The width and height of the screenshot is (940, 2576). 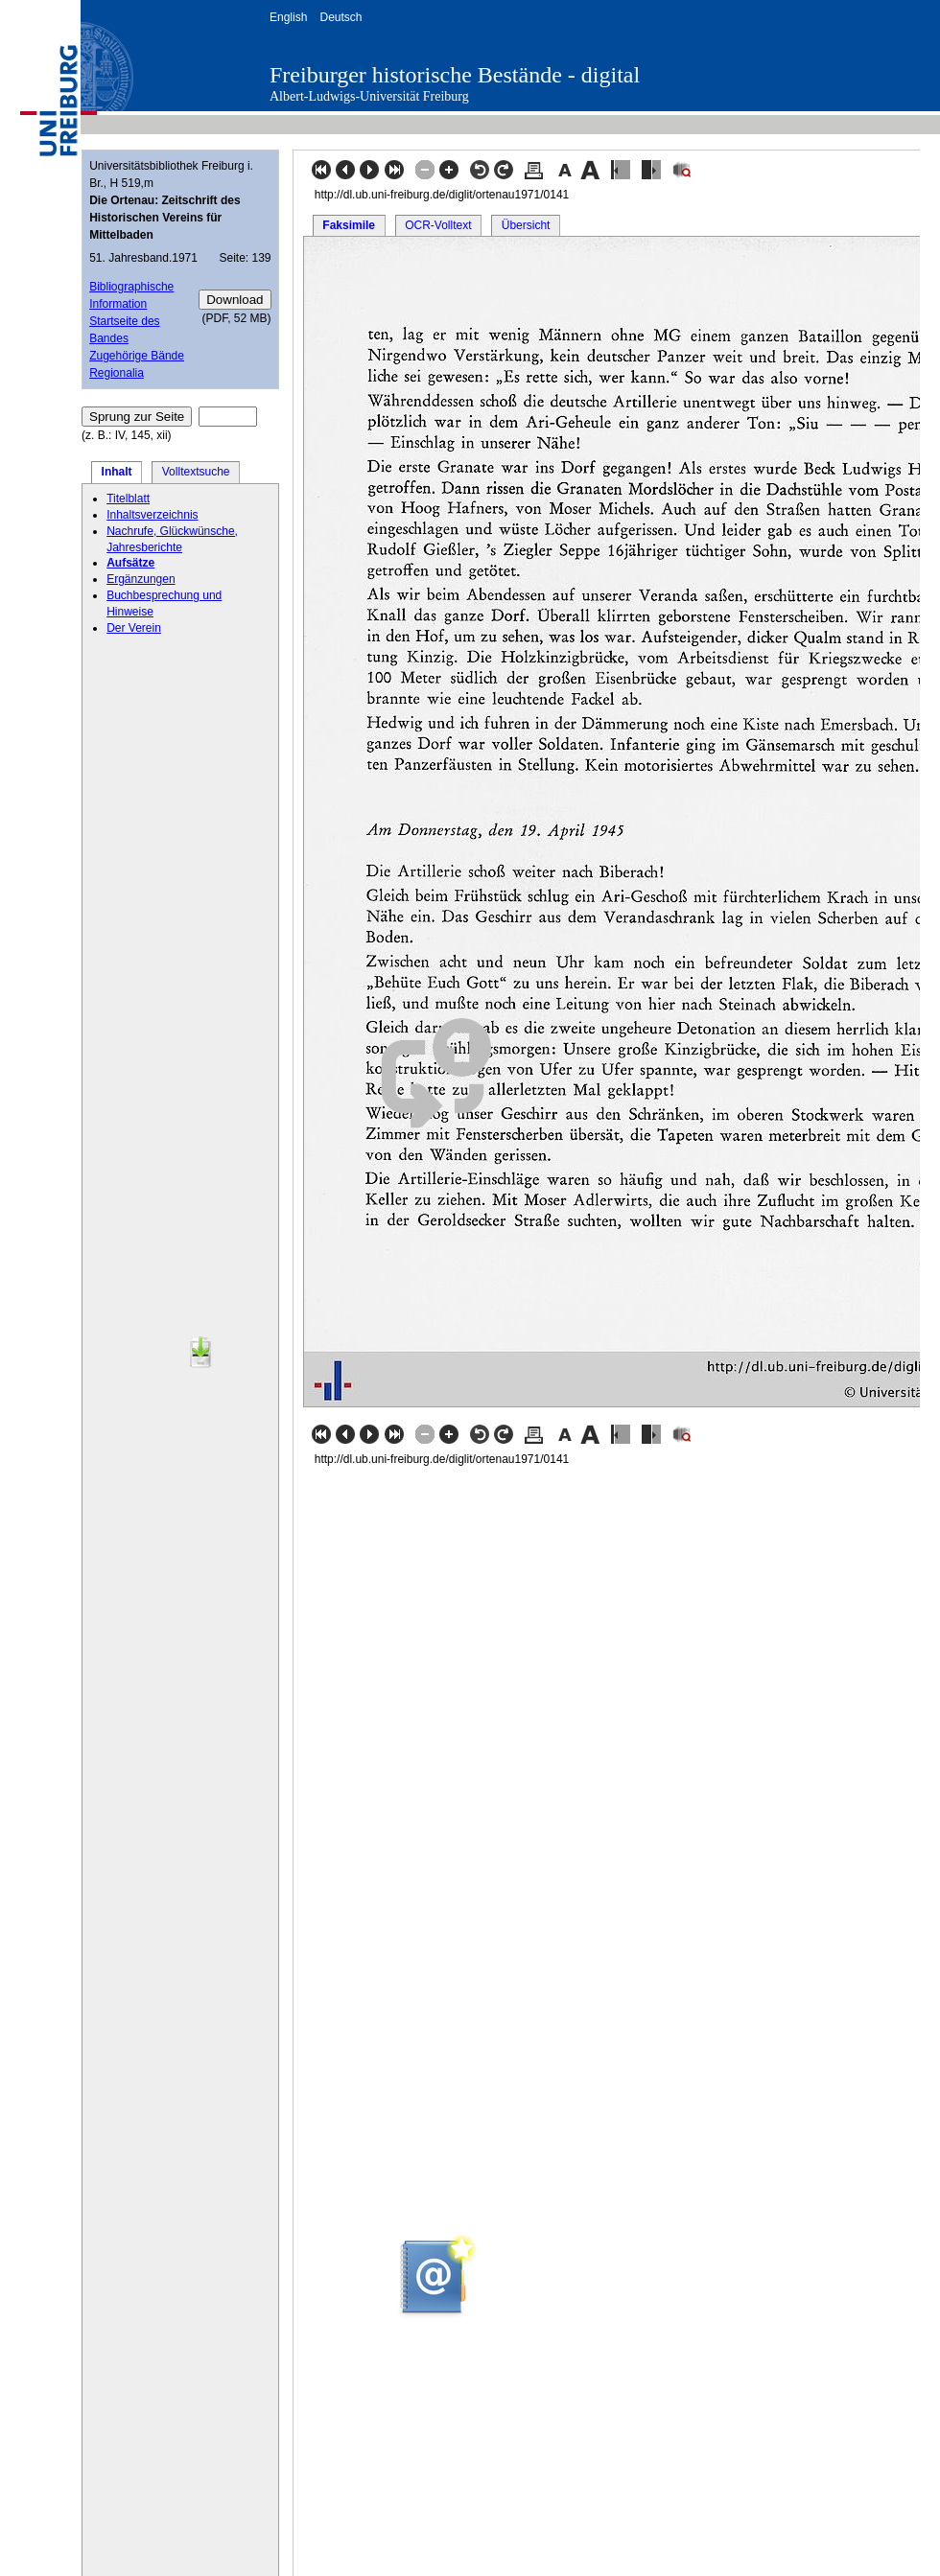 I want to click on create a new contact in address book, so click(x=431, y=2279).